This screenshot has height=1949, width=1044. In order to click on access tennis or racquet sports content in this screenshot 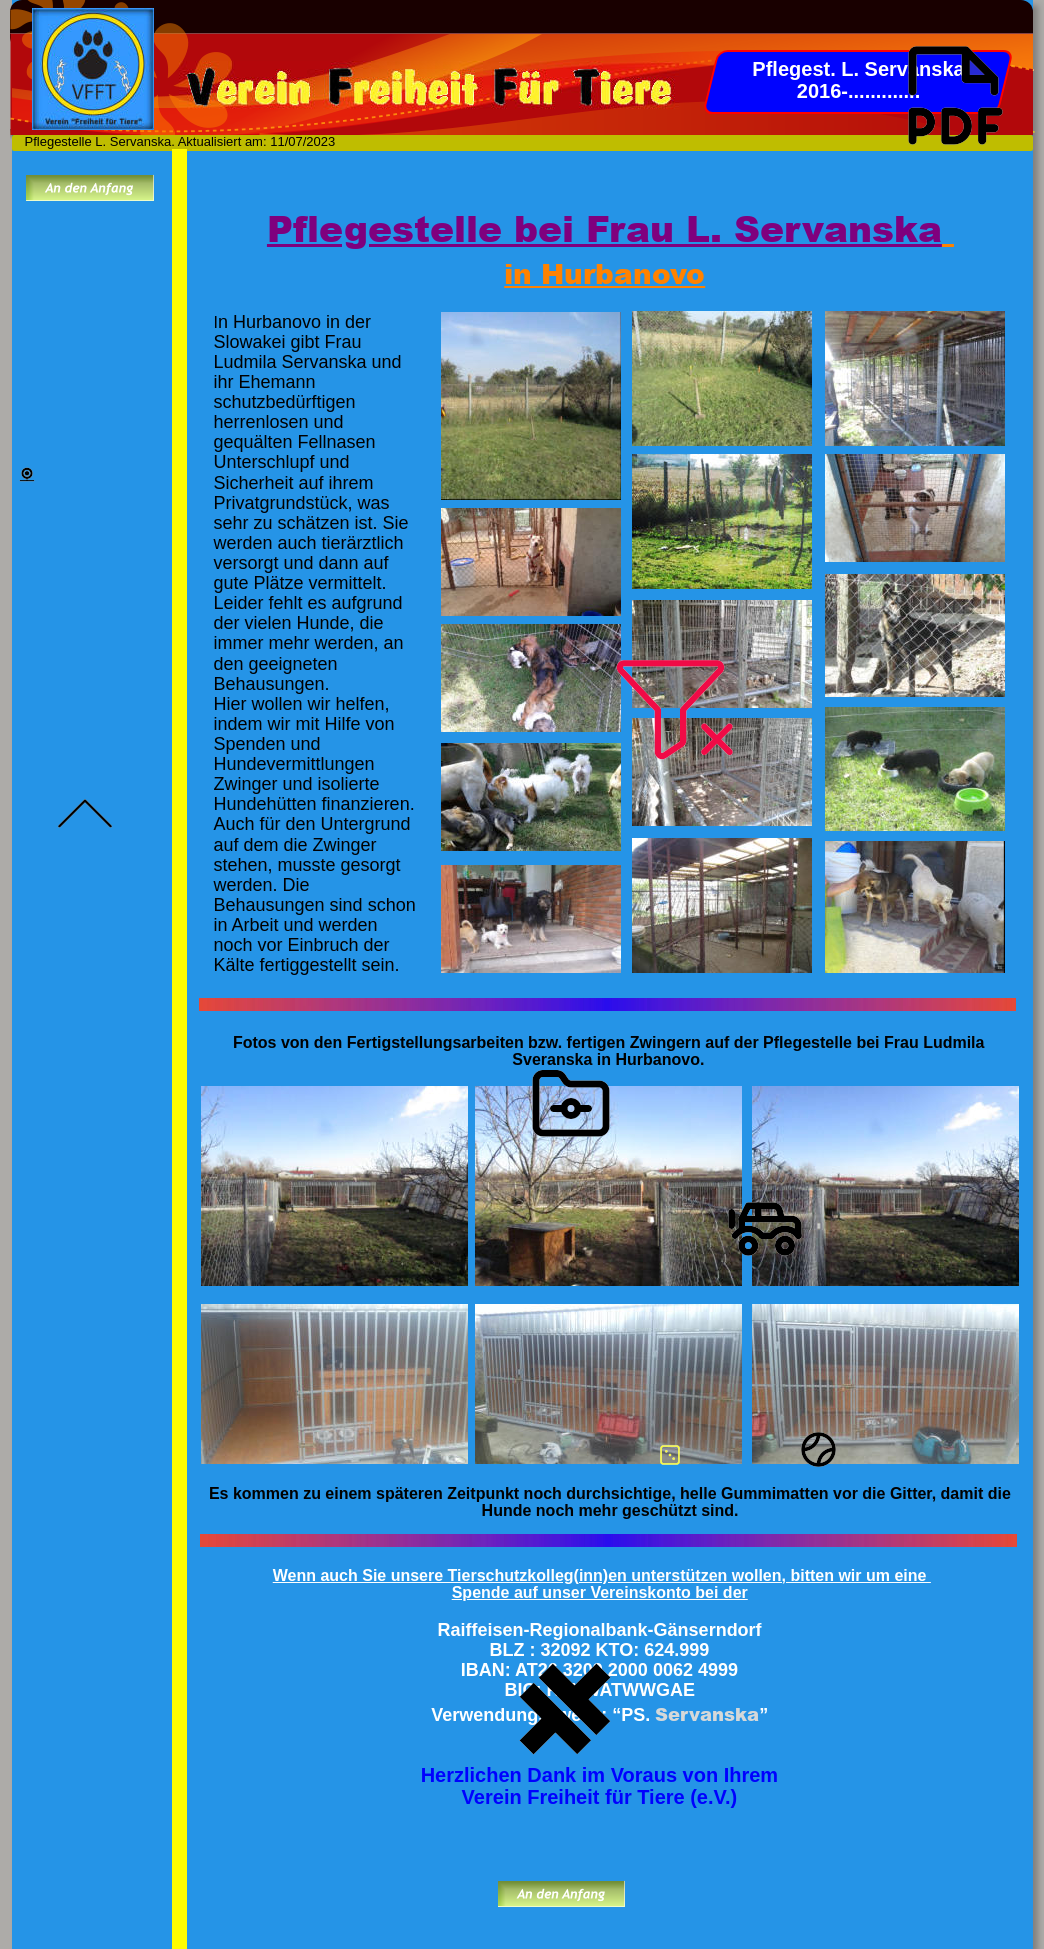, I will do `click(818, 1449)`.